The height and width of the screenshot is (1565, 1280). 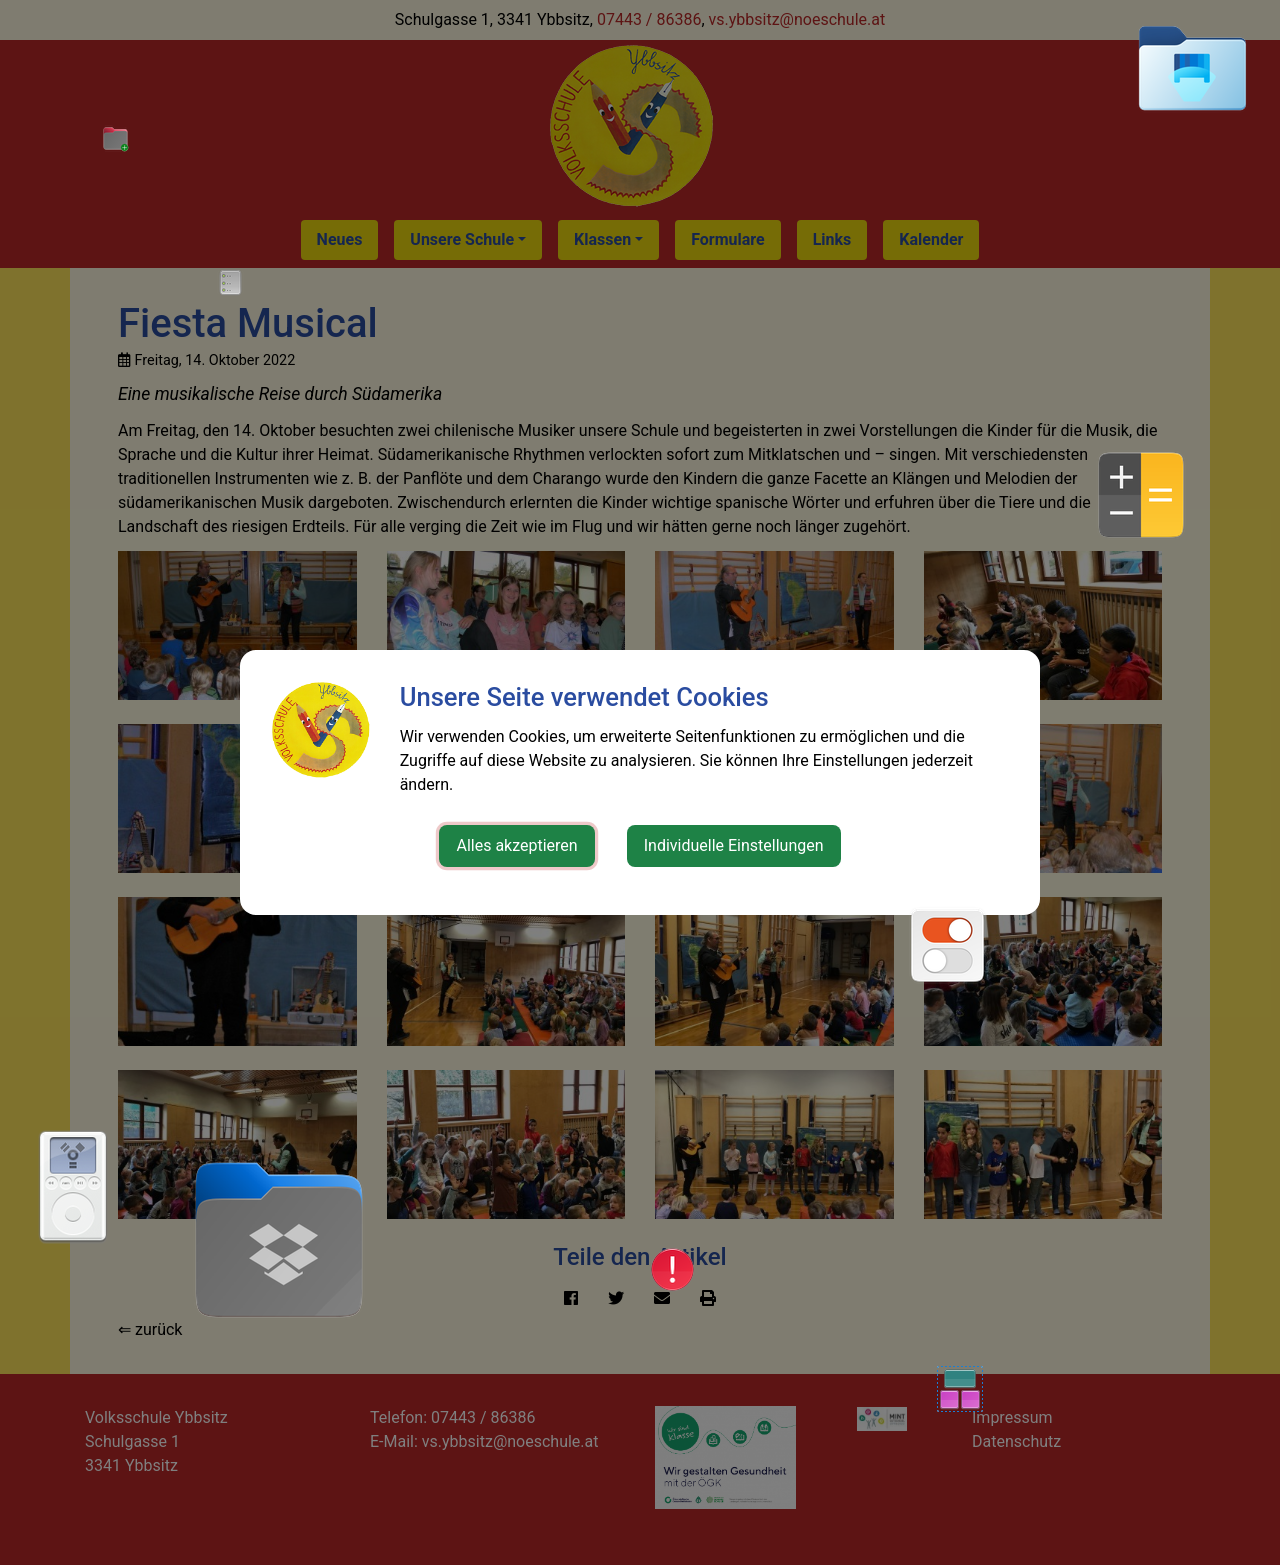 I want to click on open your dropbox synced folder, so click(x=279, y=1240).